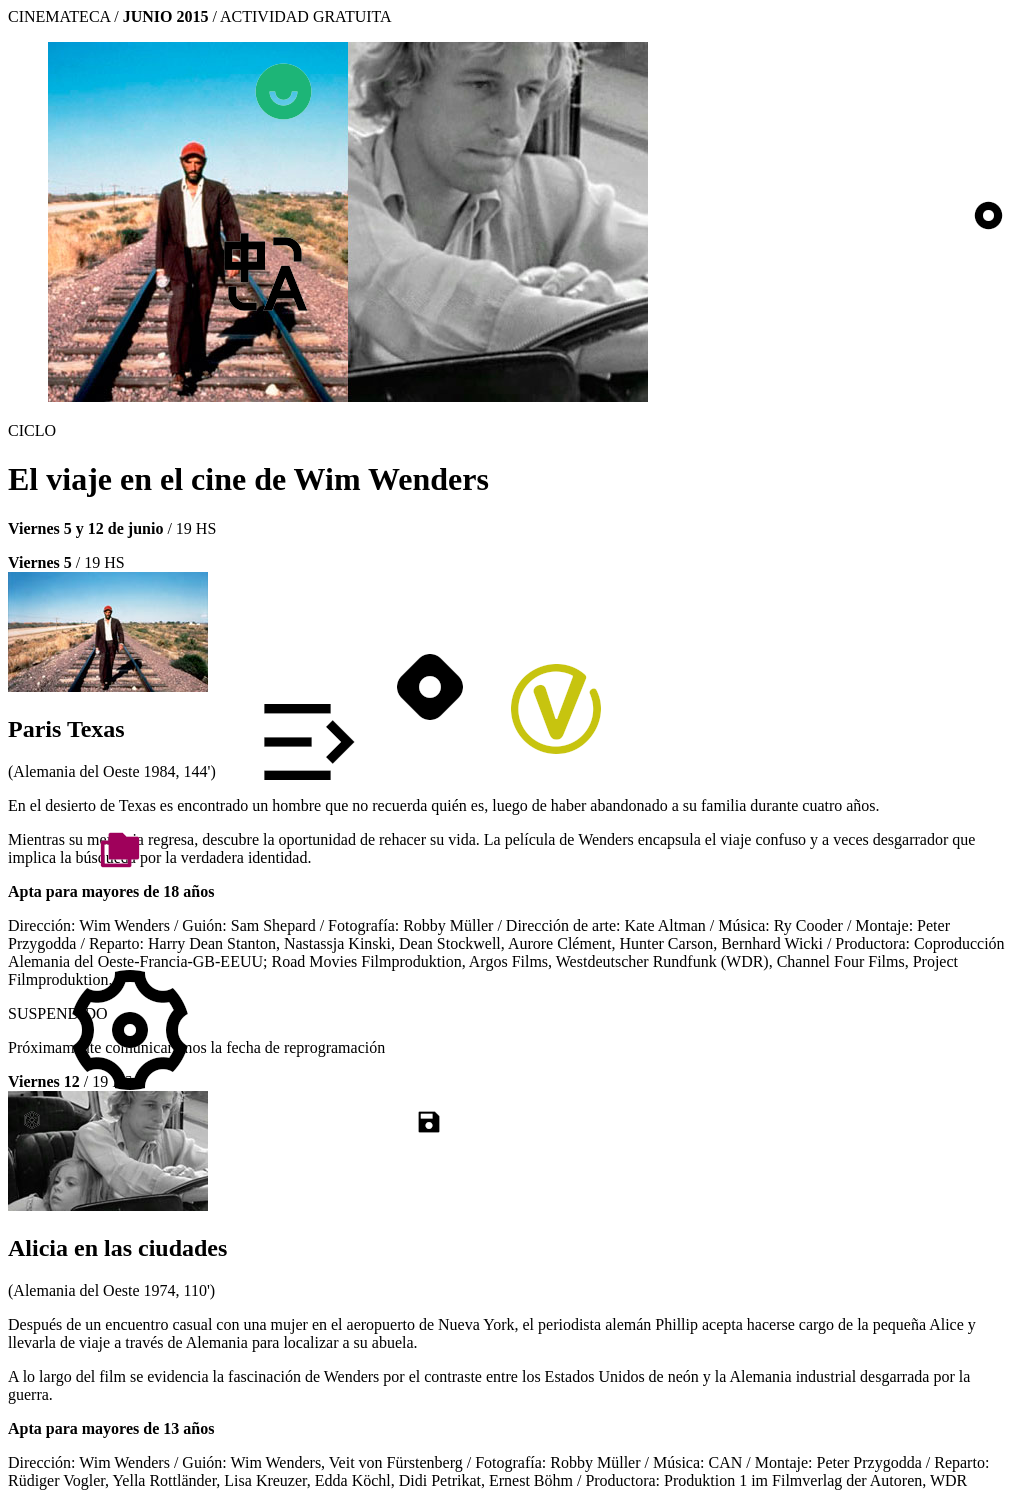 The image size is (1024, 1506). I want to click on view your profile, so click(283, 91).